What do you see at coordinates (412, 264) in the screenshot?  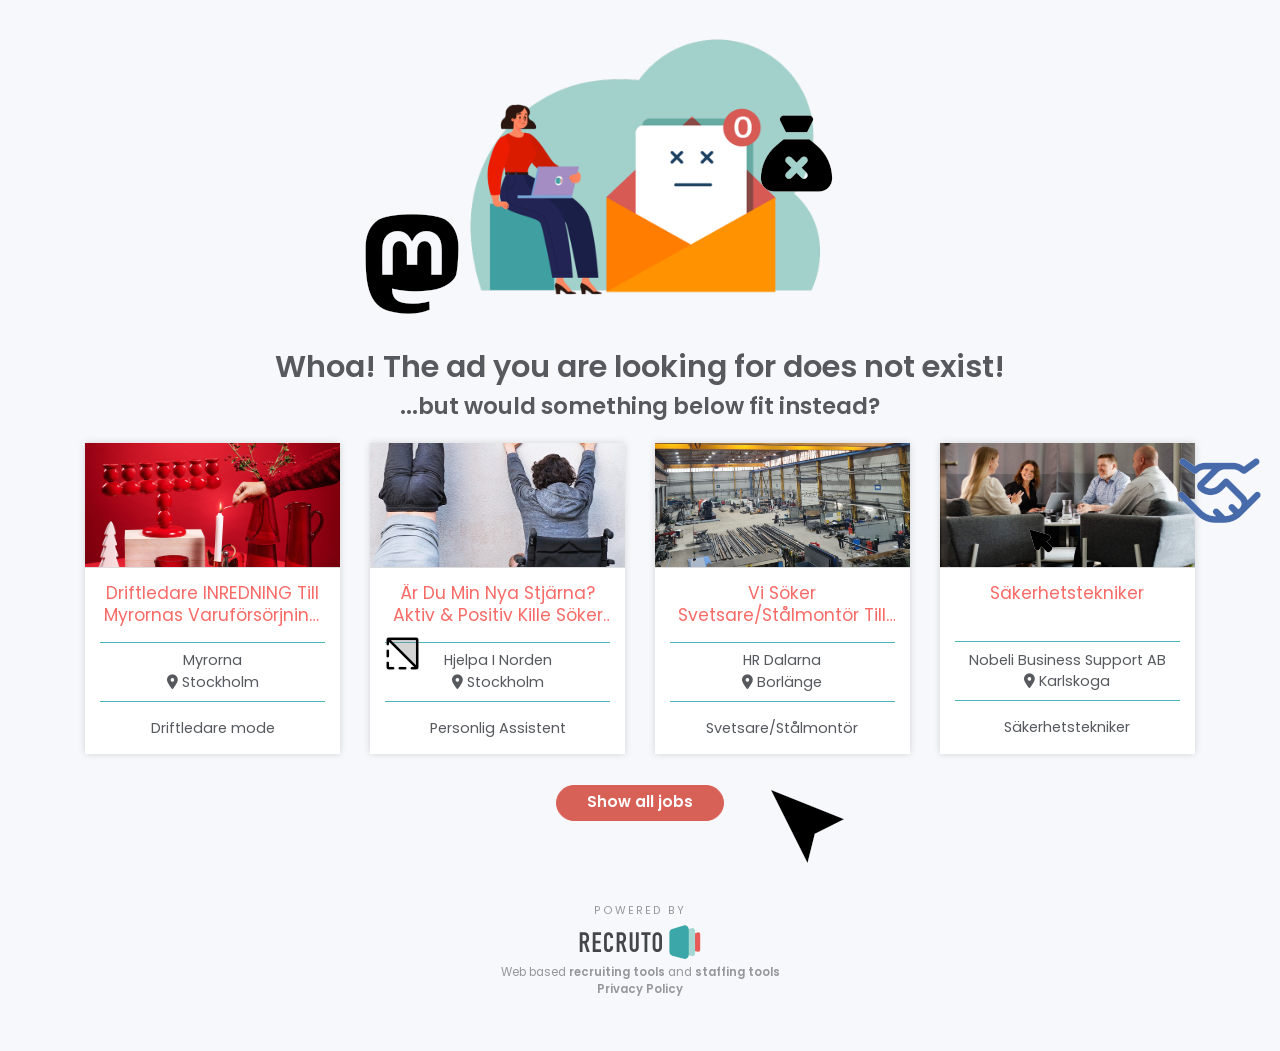 I see `open mastodon app` at bounding box center [412, 264].